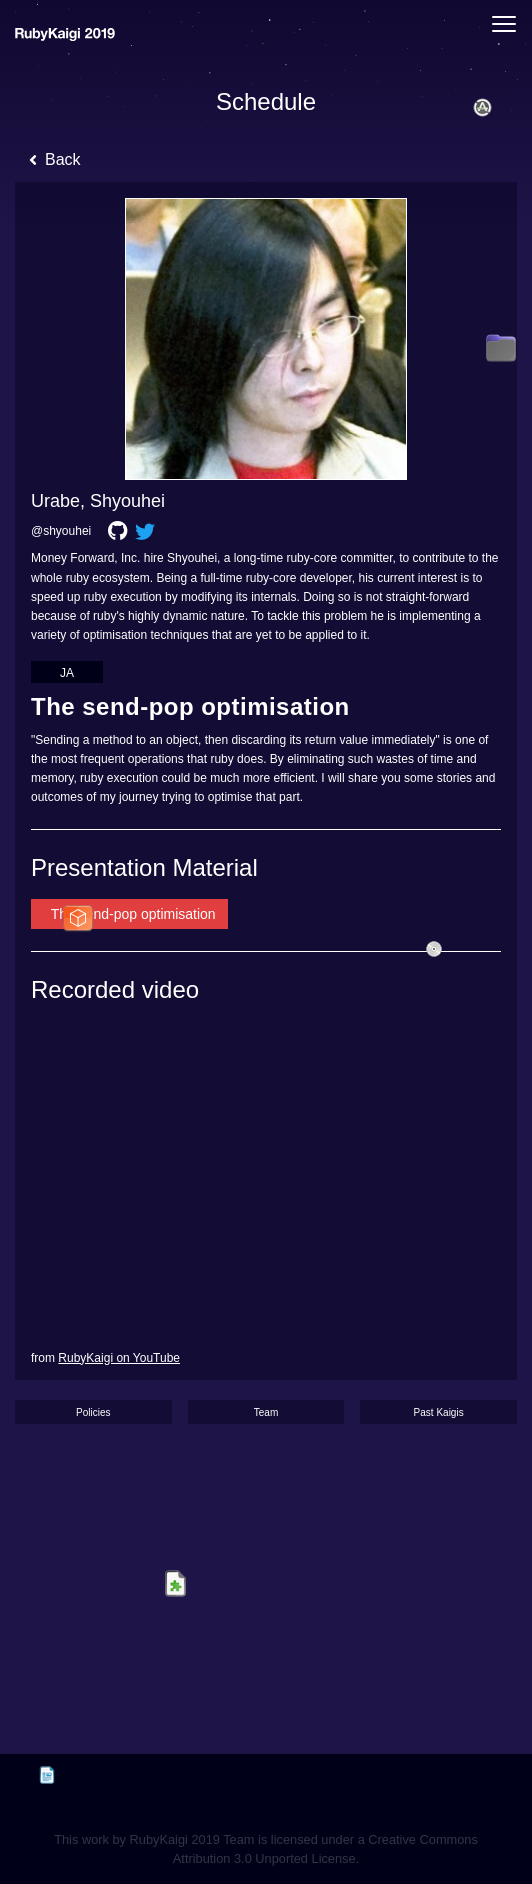 This screenshot has width=532, height=1884. What do you see at coordinates (501, 348) in the screenshot?
I see `open a folder or directory` at bounding box center [501, 348].